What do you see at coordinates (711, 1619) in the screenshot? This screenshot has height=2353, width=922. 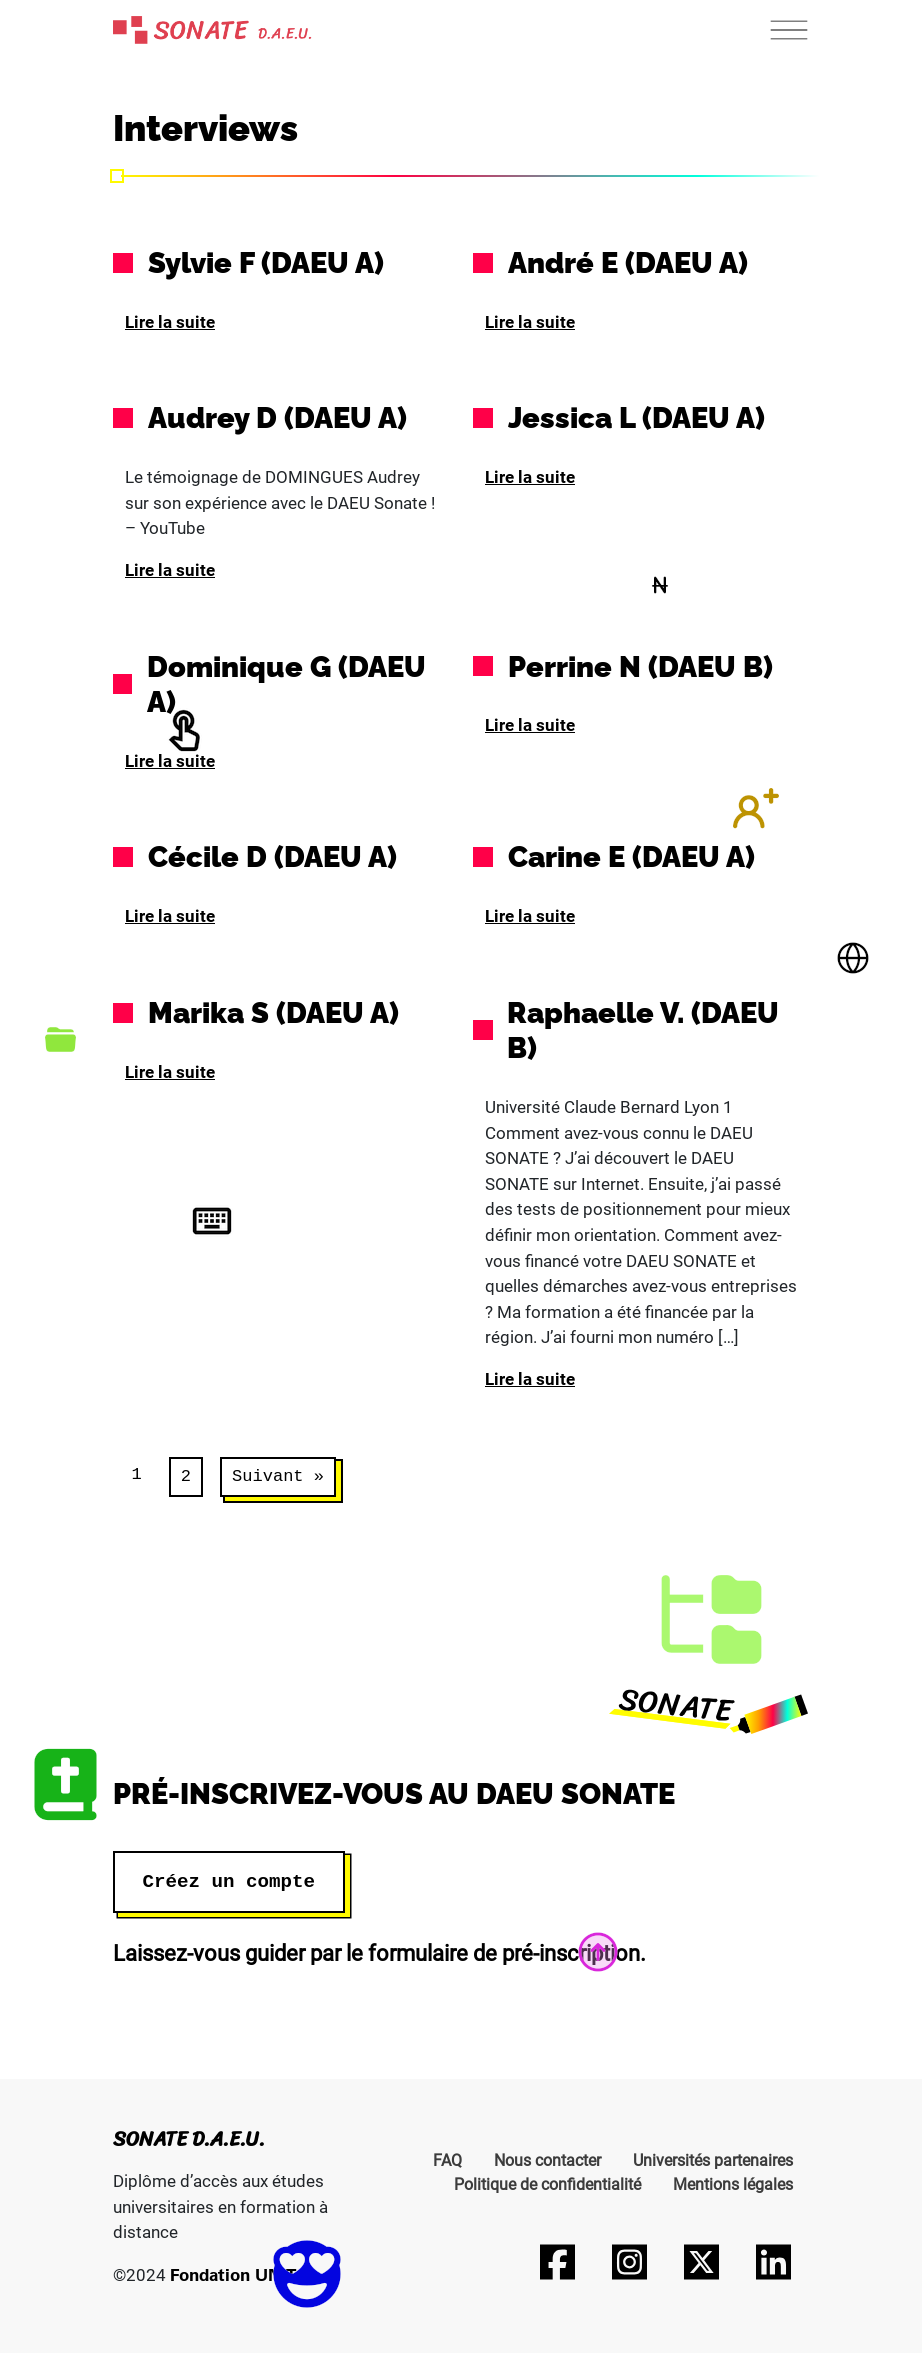 I see `browse folder hierarchy` at bounding box center [711, 1619].